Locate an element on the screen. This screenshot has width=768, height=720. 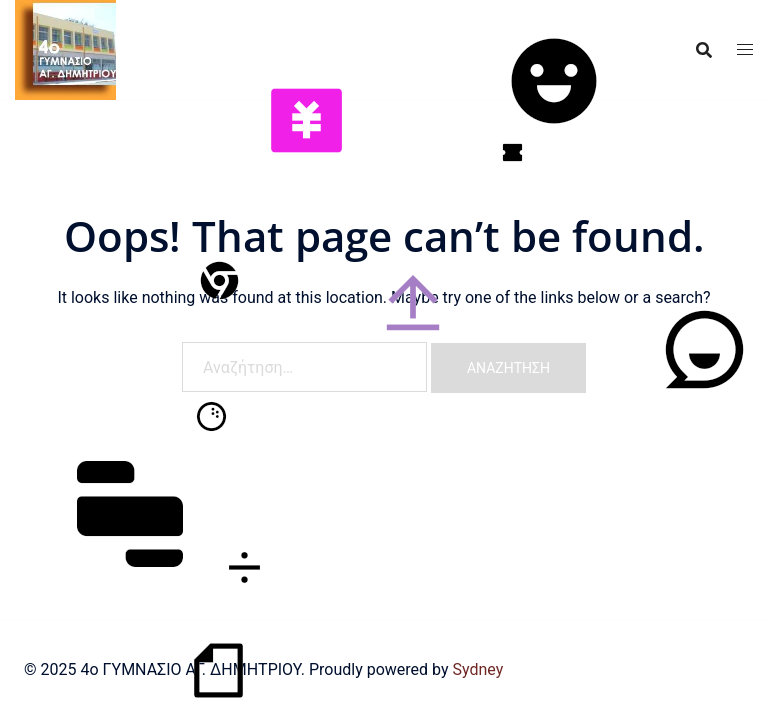
view or open a document is located at coordinates (218, 670).